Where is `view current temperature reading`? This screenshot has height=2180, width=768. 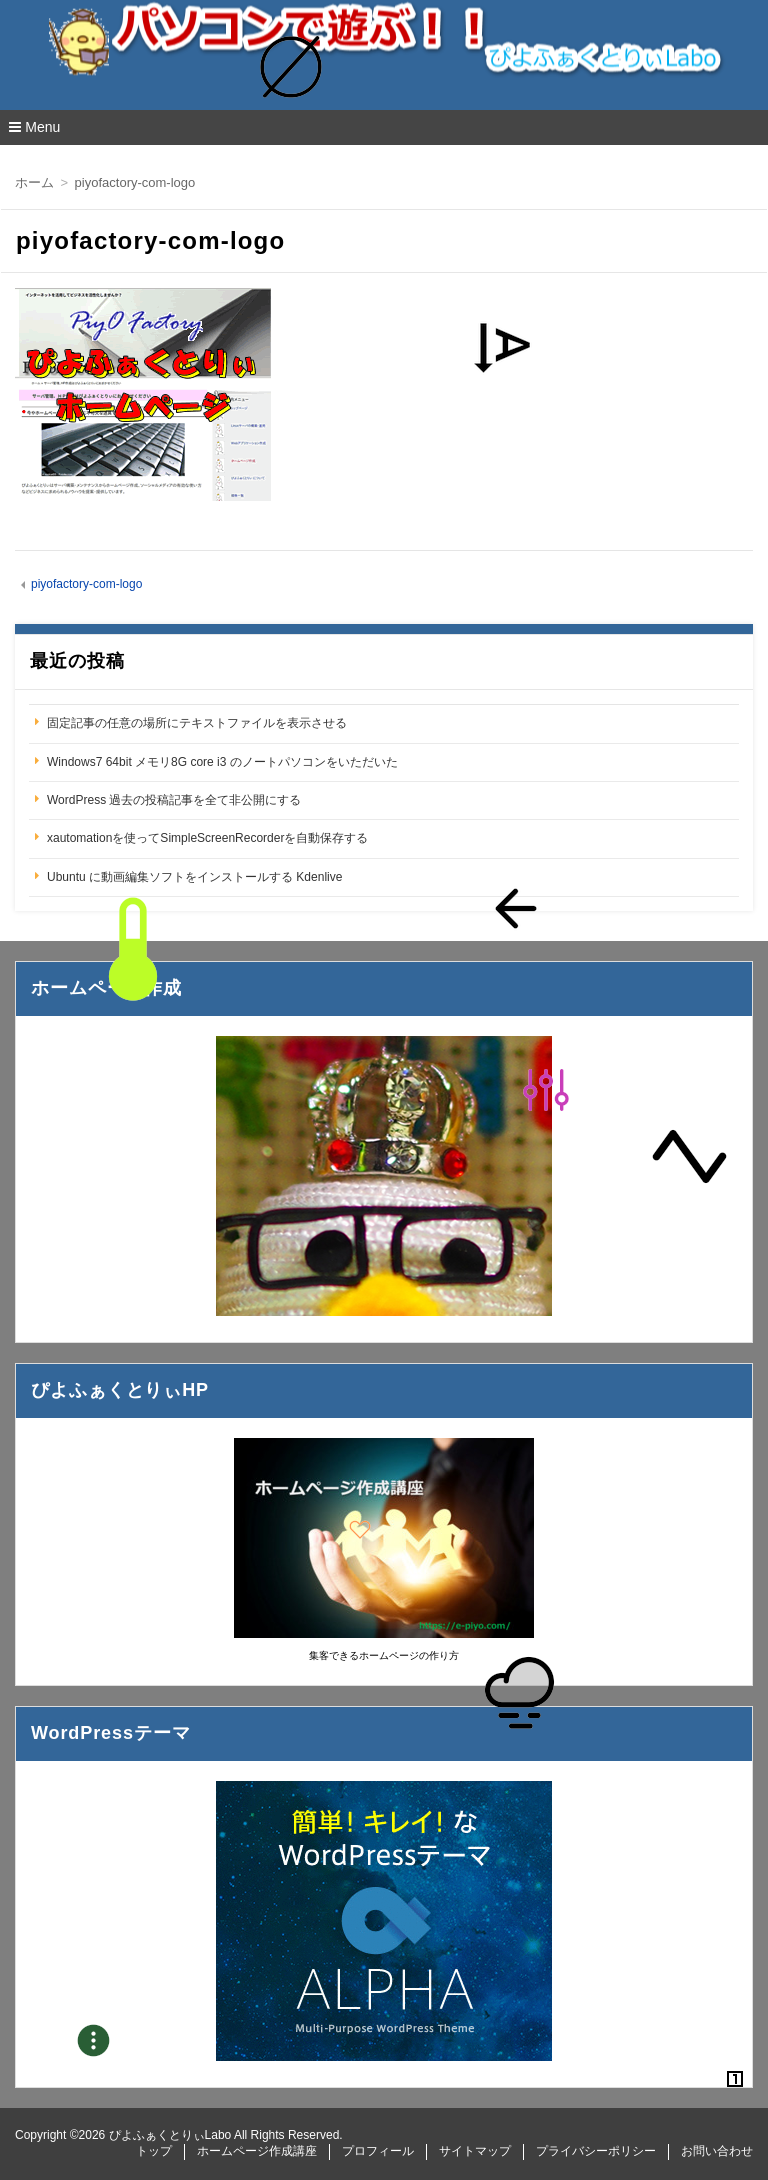
view current temperature reading is located at coordinates (133, 949).